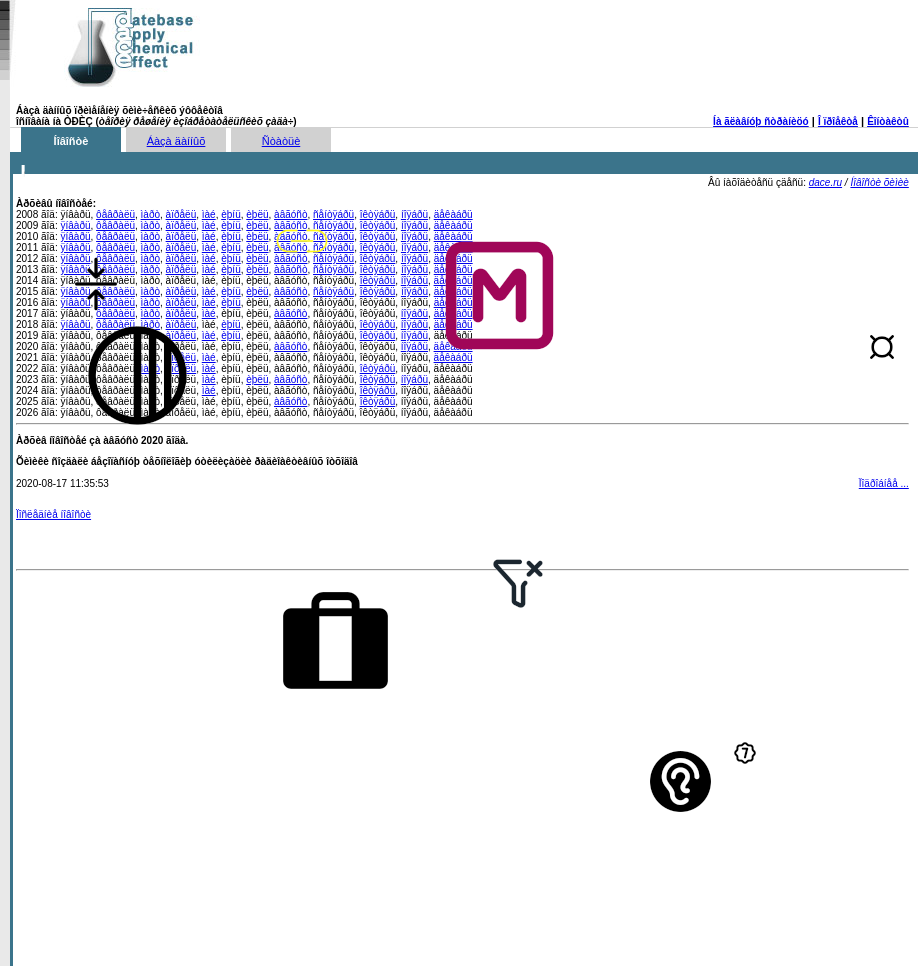  What do you see at coordinates (335, 644) in the screenshot?
I see `access travel or trip planning features` at bounding box center [335, 644].